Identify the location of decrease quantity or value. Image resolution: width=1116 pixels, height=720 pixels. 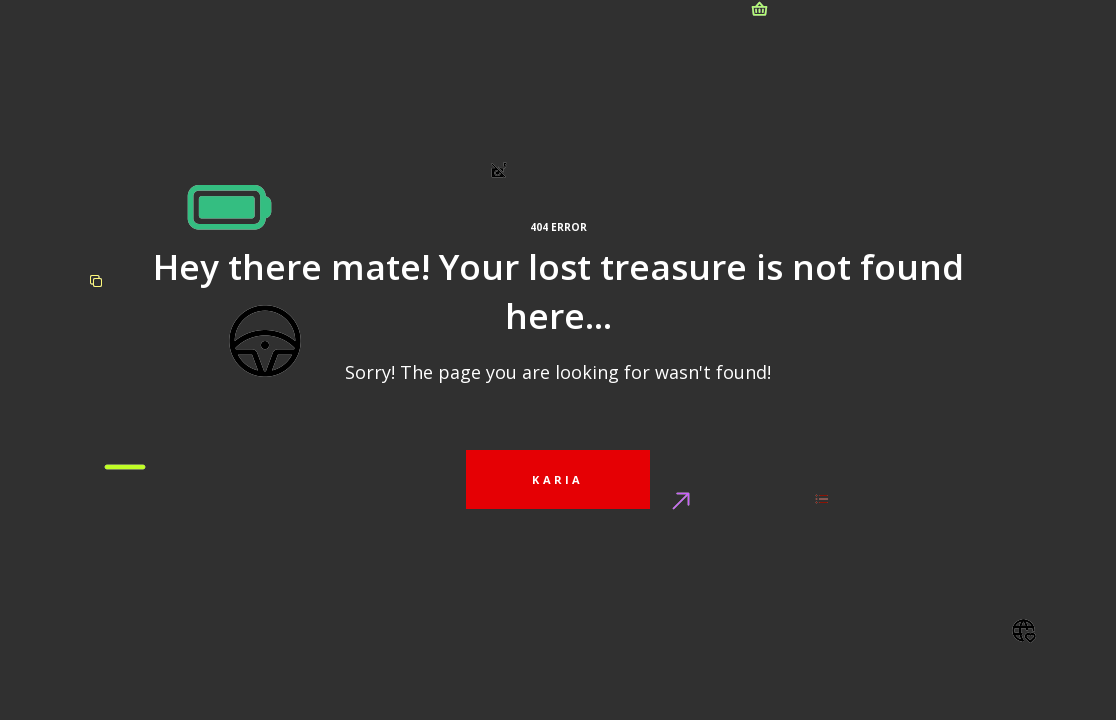
(125, 467).